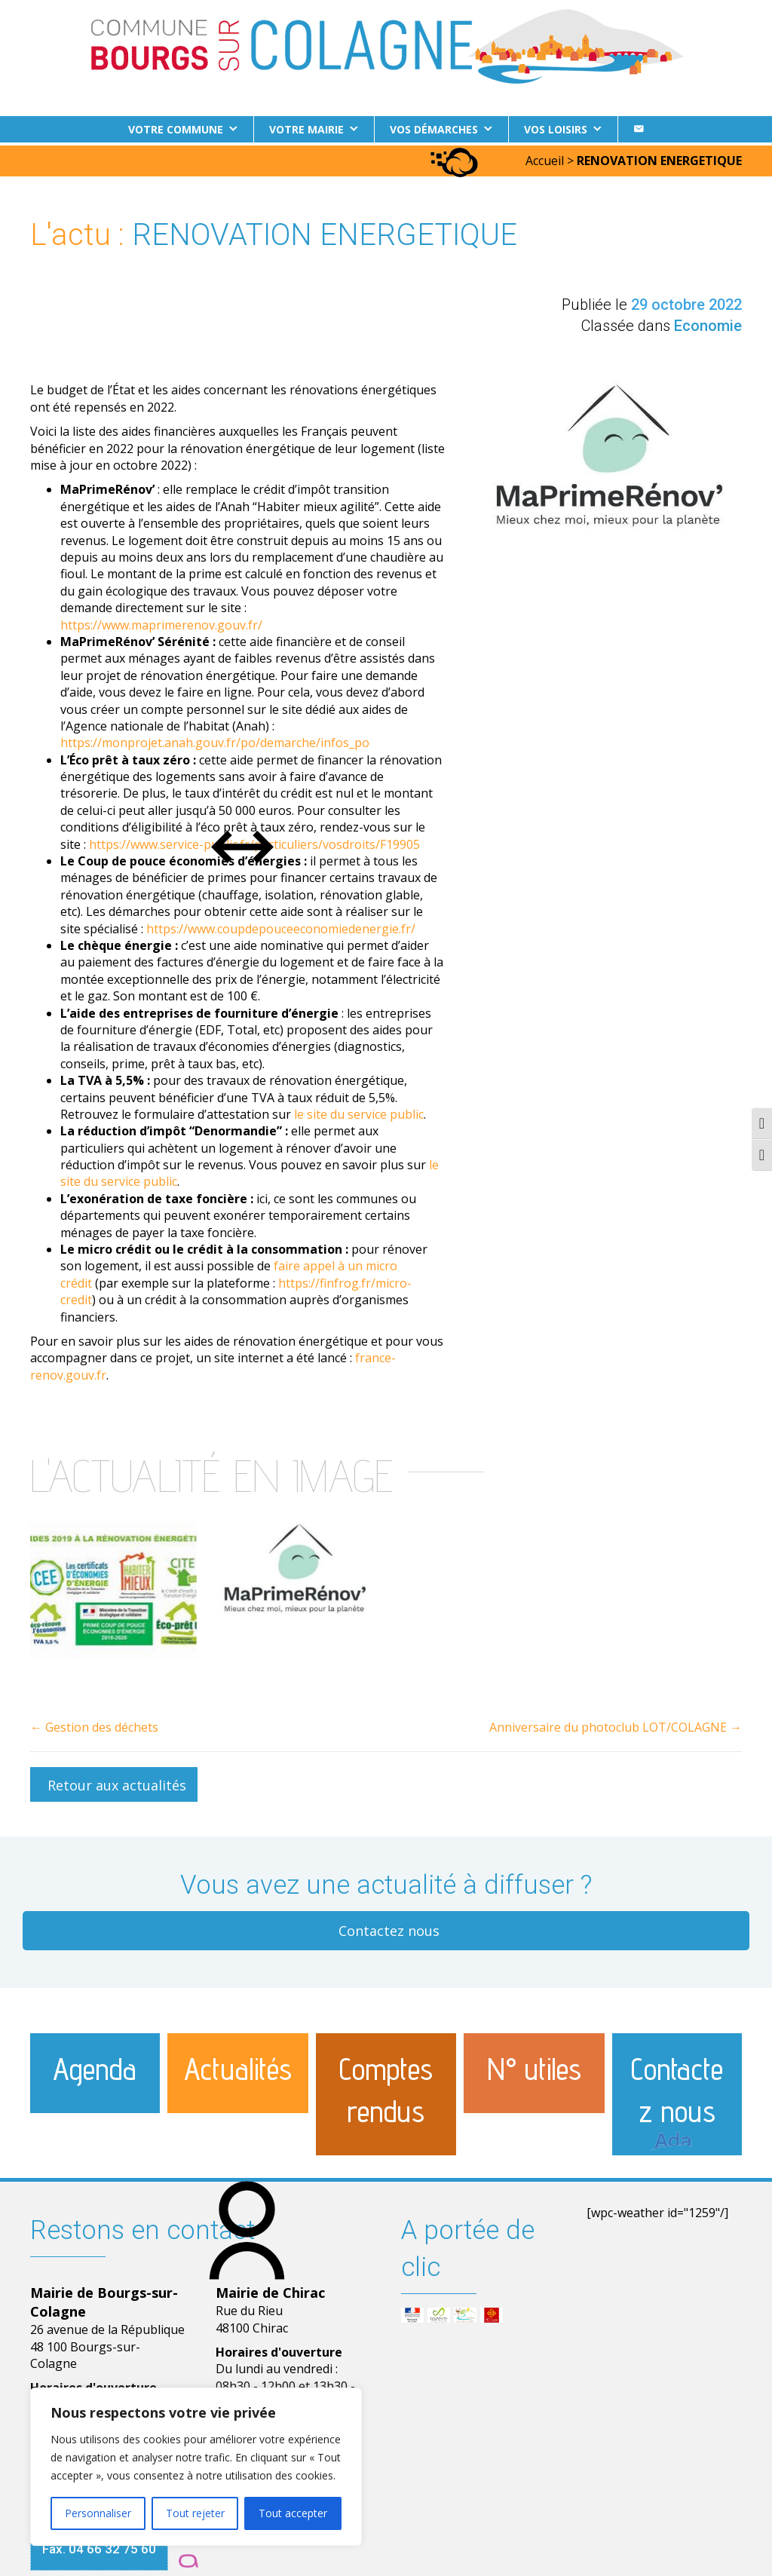  I want to click on view your profile, so click(247, 2232).